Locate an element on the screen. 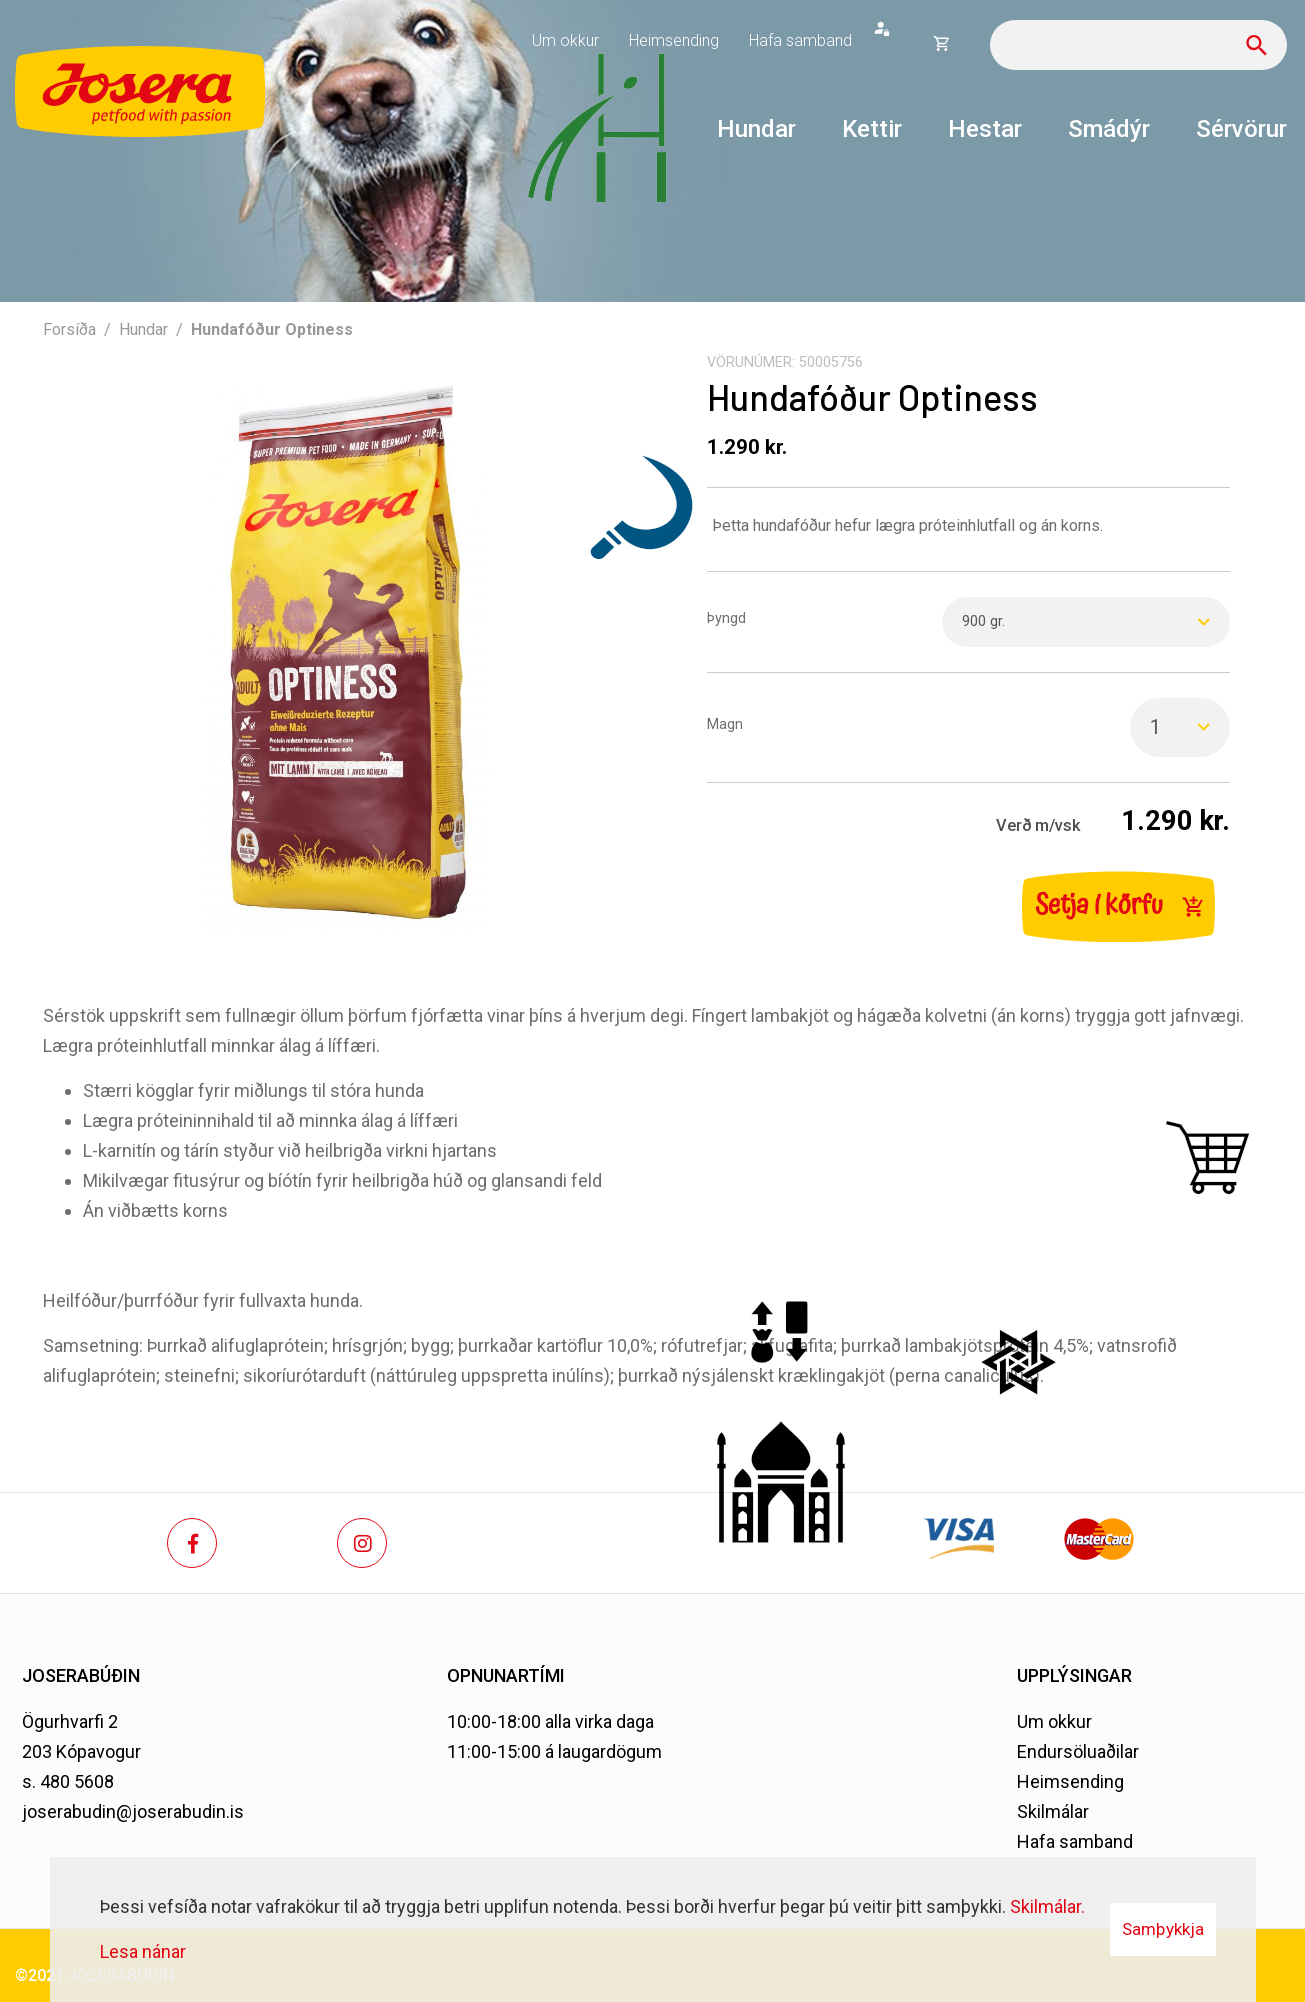 The height and width of the screenshot is (2002, 1305). view indian palace or taj mahal landmark is located at coordinates (781, 1482).